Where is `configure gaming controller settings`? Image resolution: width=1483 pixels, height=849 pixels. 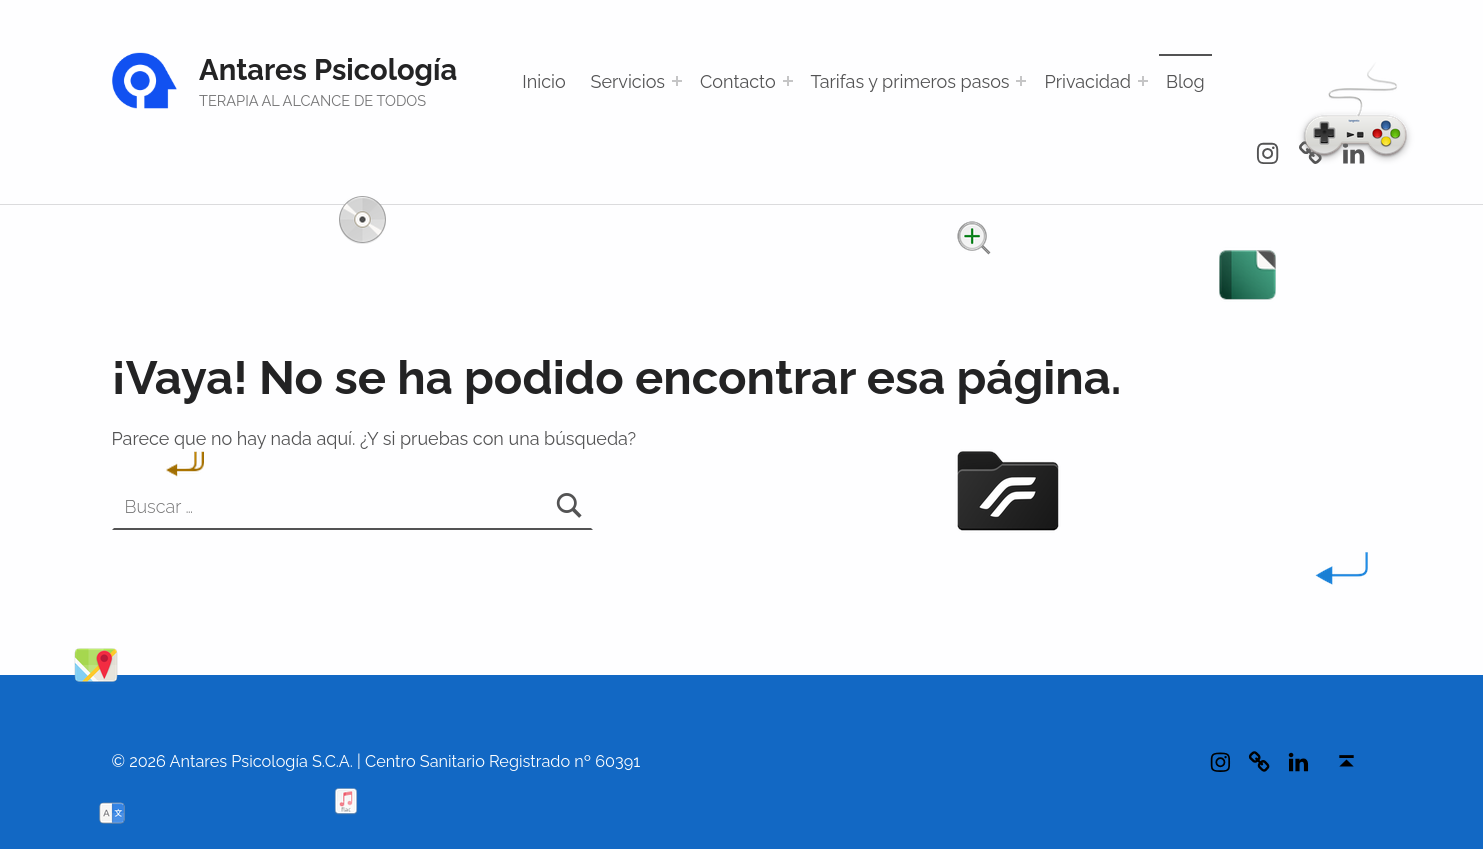 configure gaming controller settings is located at coordinates (1355, 112).